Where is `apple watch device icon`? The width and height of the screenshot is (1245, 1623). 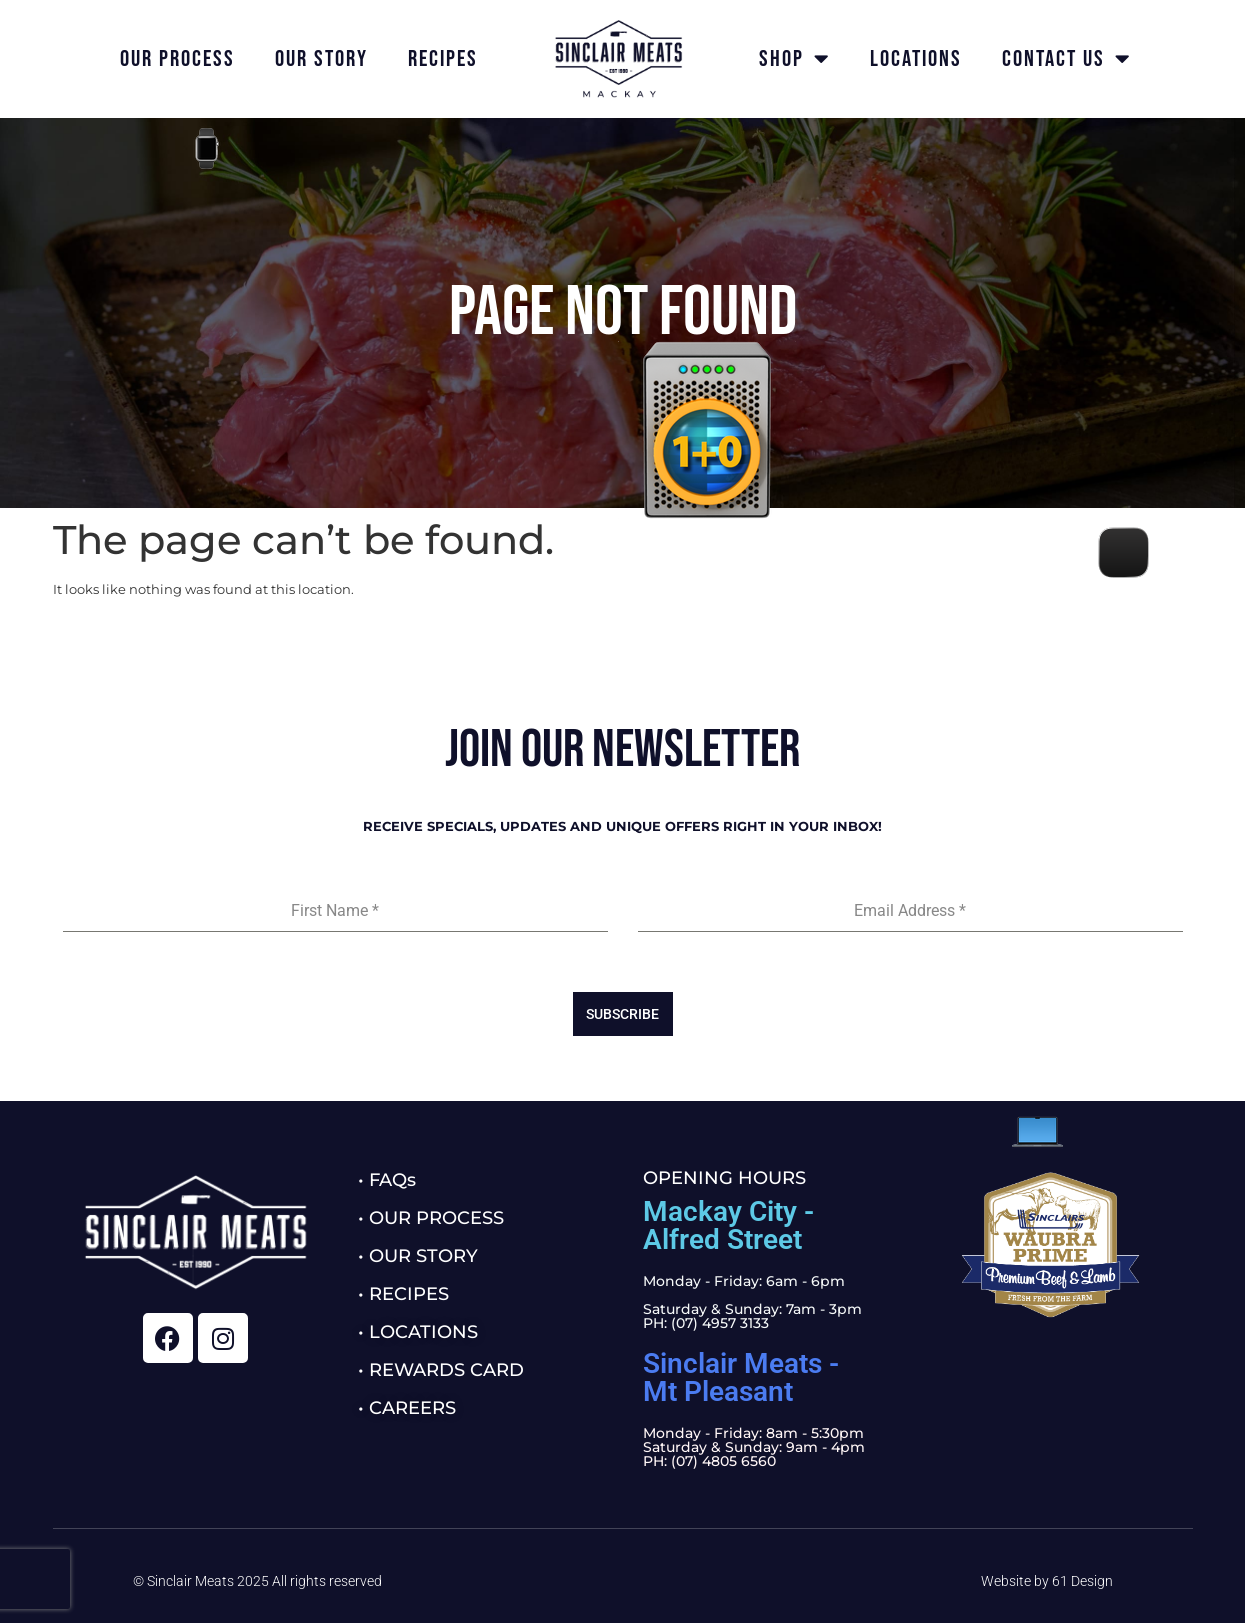 apple watch device icon is located at coordinates (206, 148).